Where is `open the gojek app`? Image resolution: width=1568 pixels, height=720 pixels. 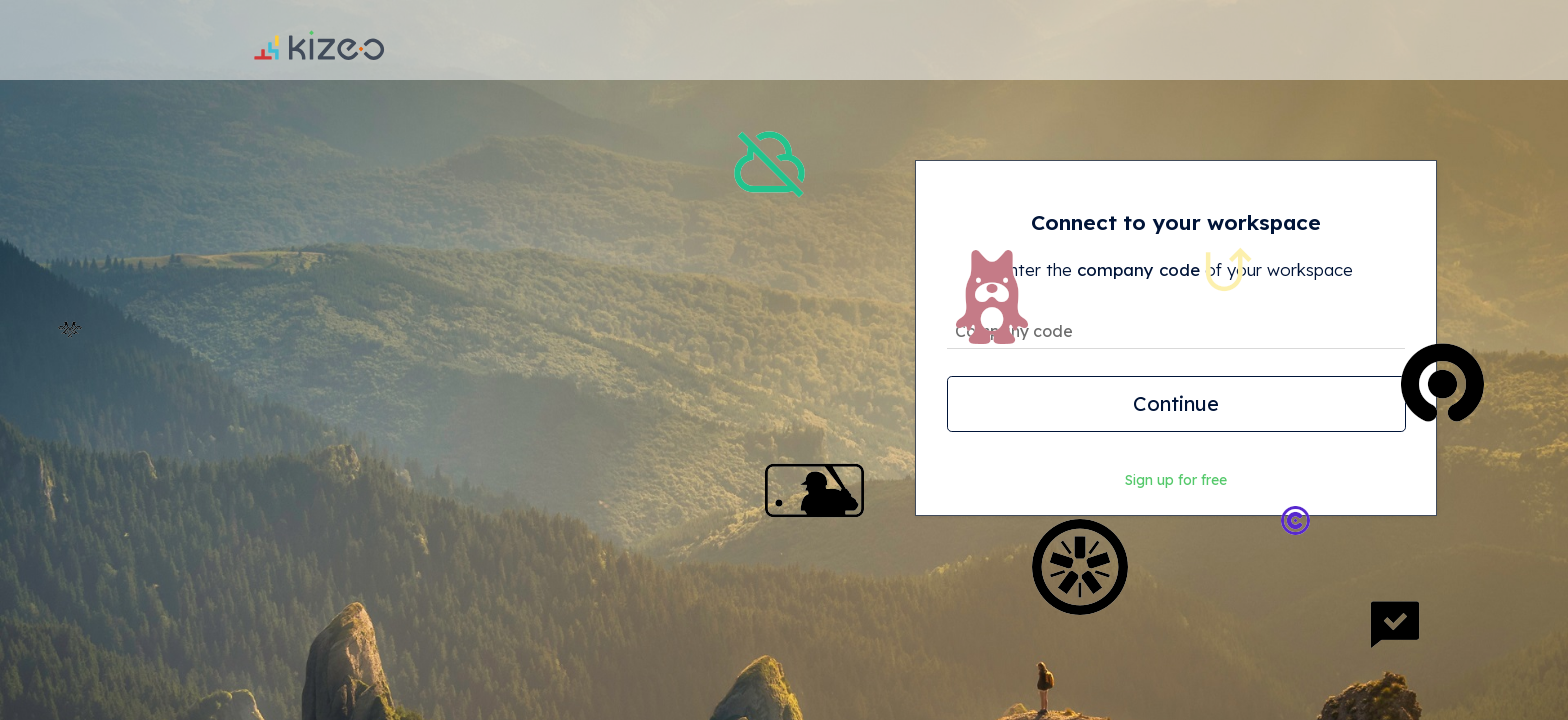
open the gojek app is located at coordinates (1442, 382).